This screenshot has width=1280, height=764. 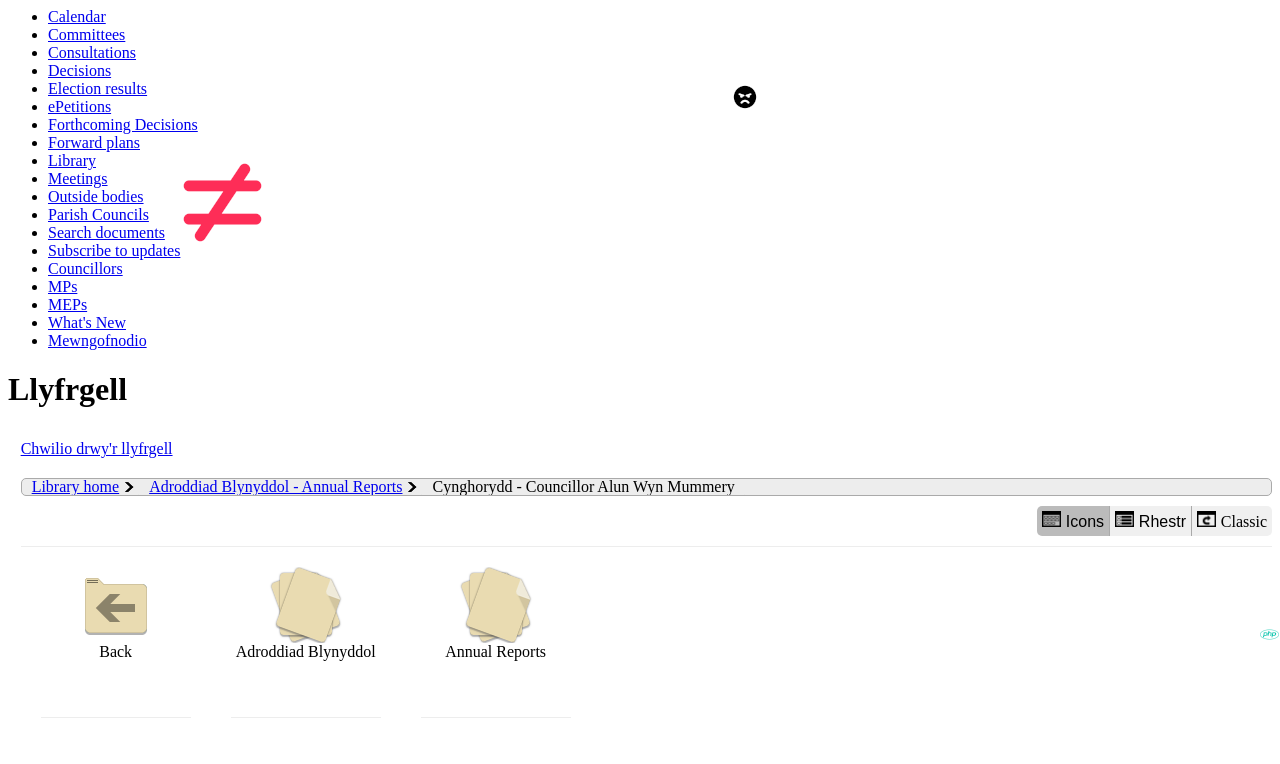 What do you see at coordinates (745, 97) in the screenshot?
I see `react to a post with anger` at bounding box center [745, 97].